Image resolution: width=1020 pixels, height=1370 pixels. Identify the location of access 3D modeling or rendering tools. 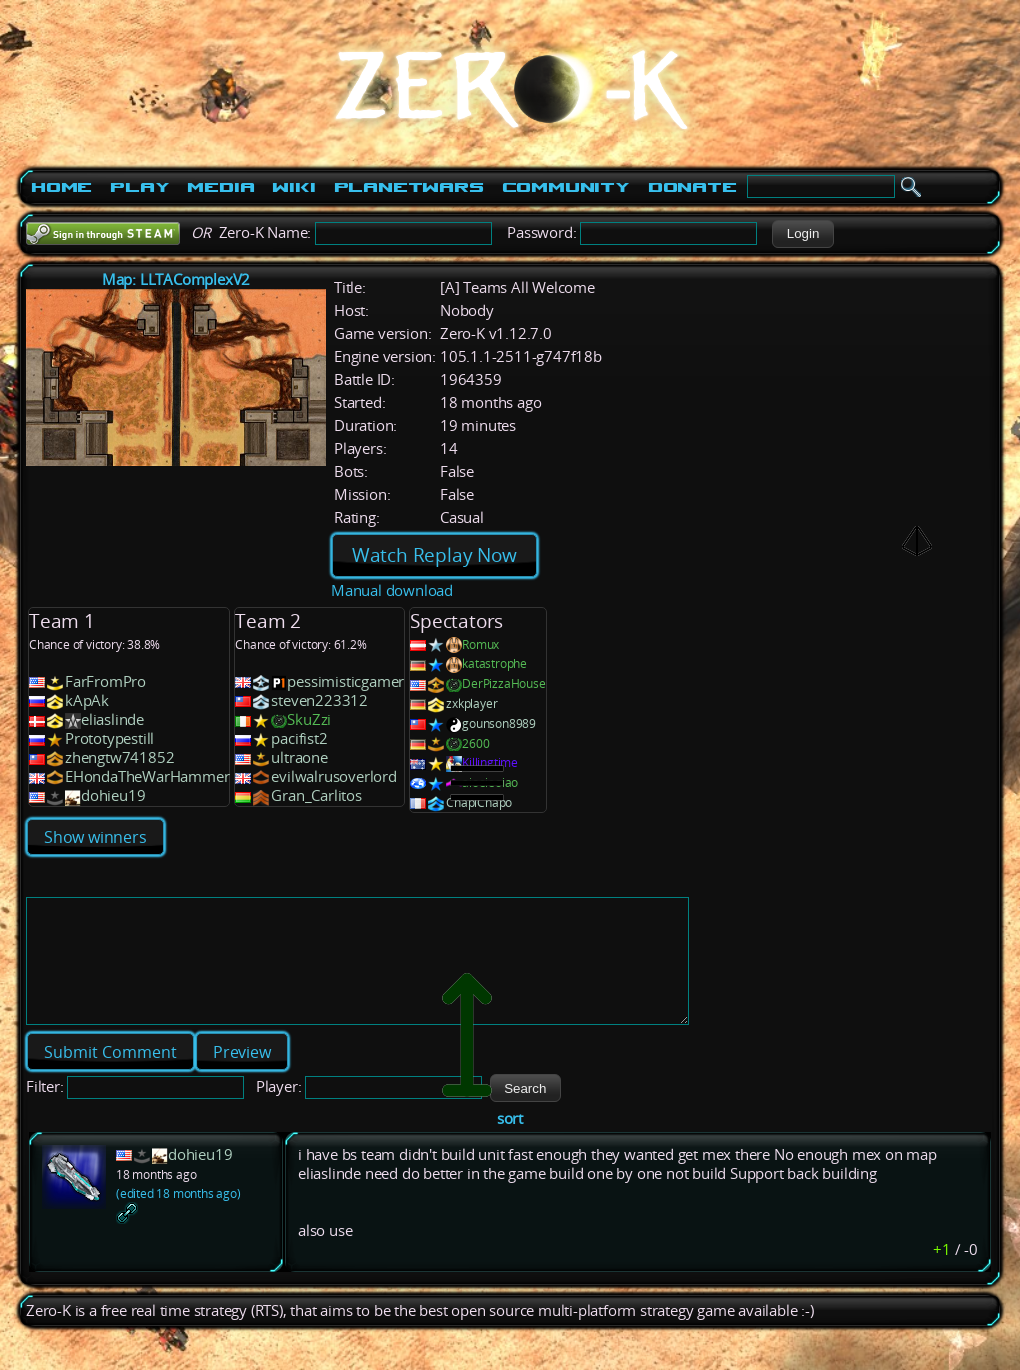
(917, 541).